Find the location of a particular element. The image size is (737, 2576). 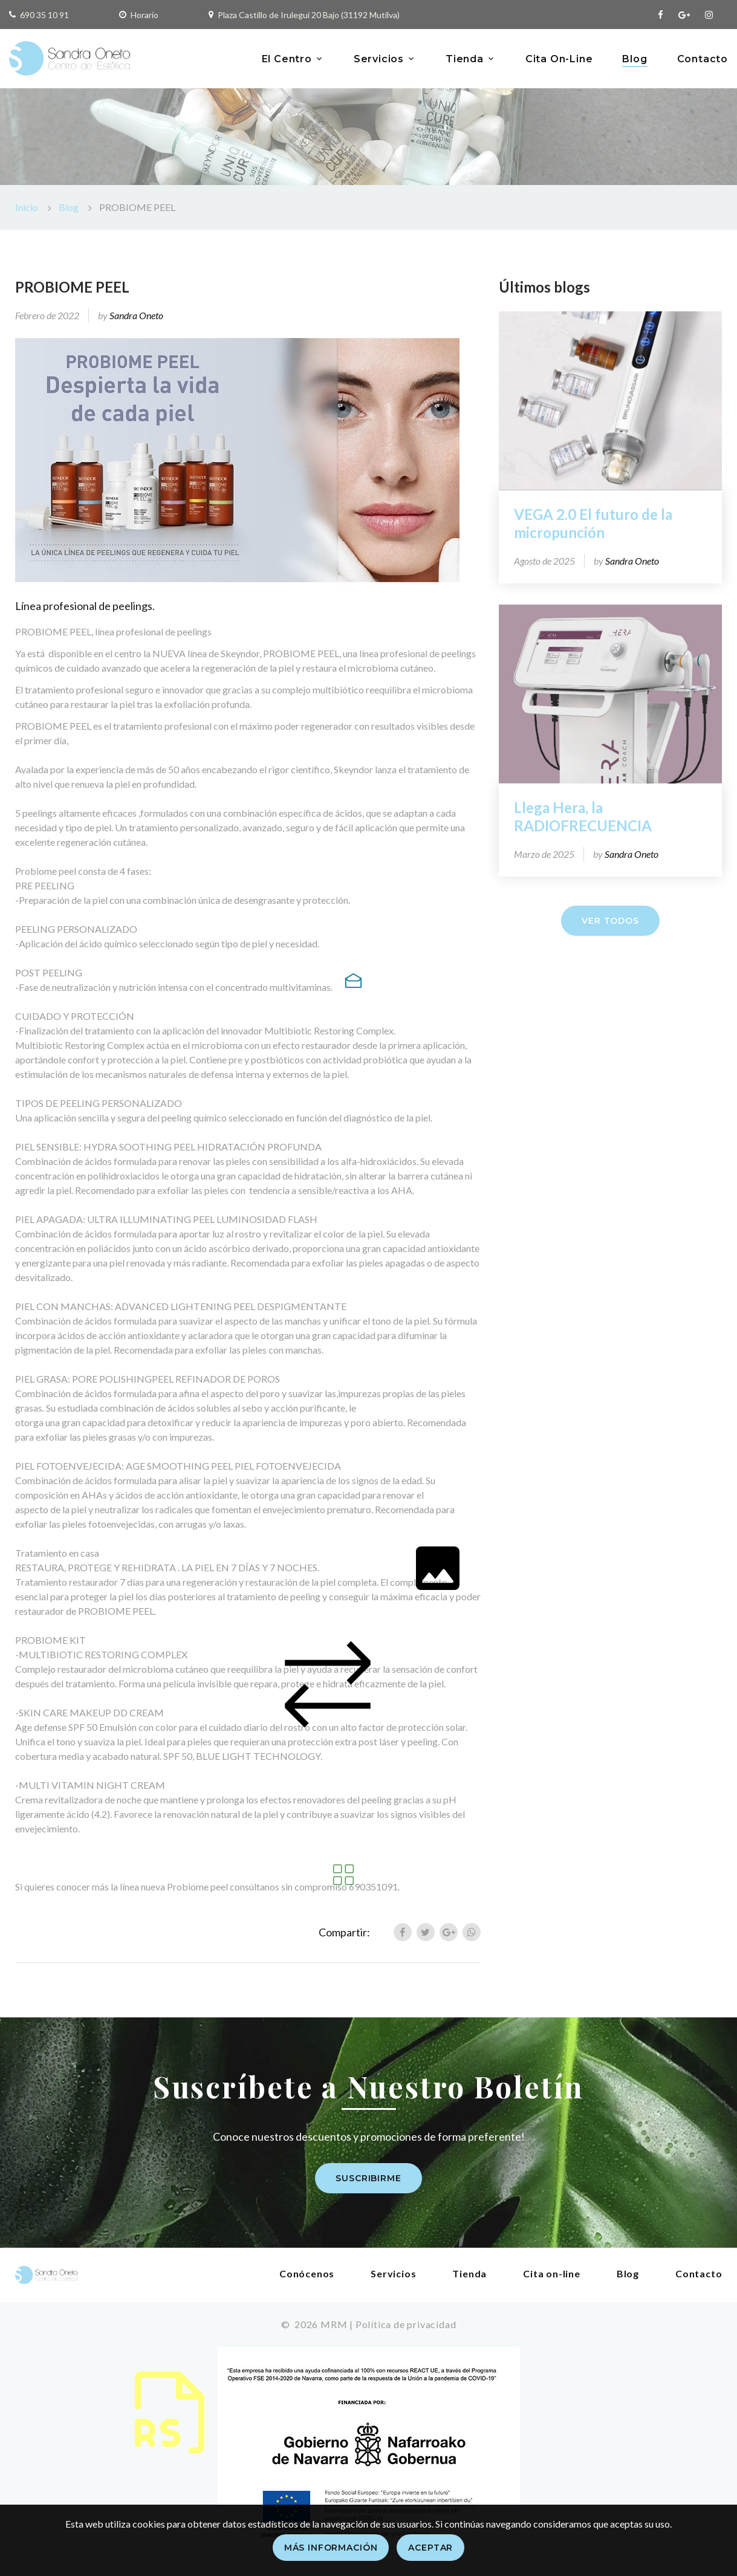

view all apps or menu grid is located at coordinates (343, 1875).